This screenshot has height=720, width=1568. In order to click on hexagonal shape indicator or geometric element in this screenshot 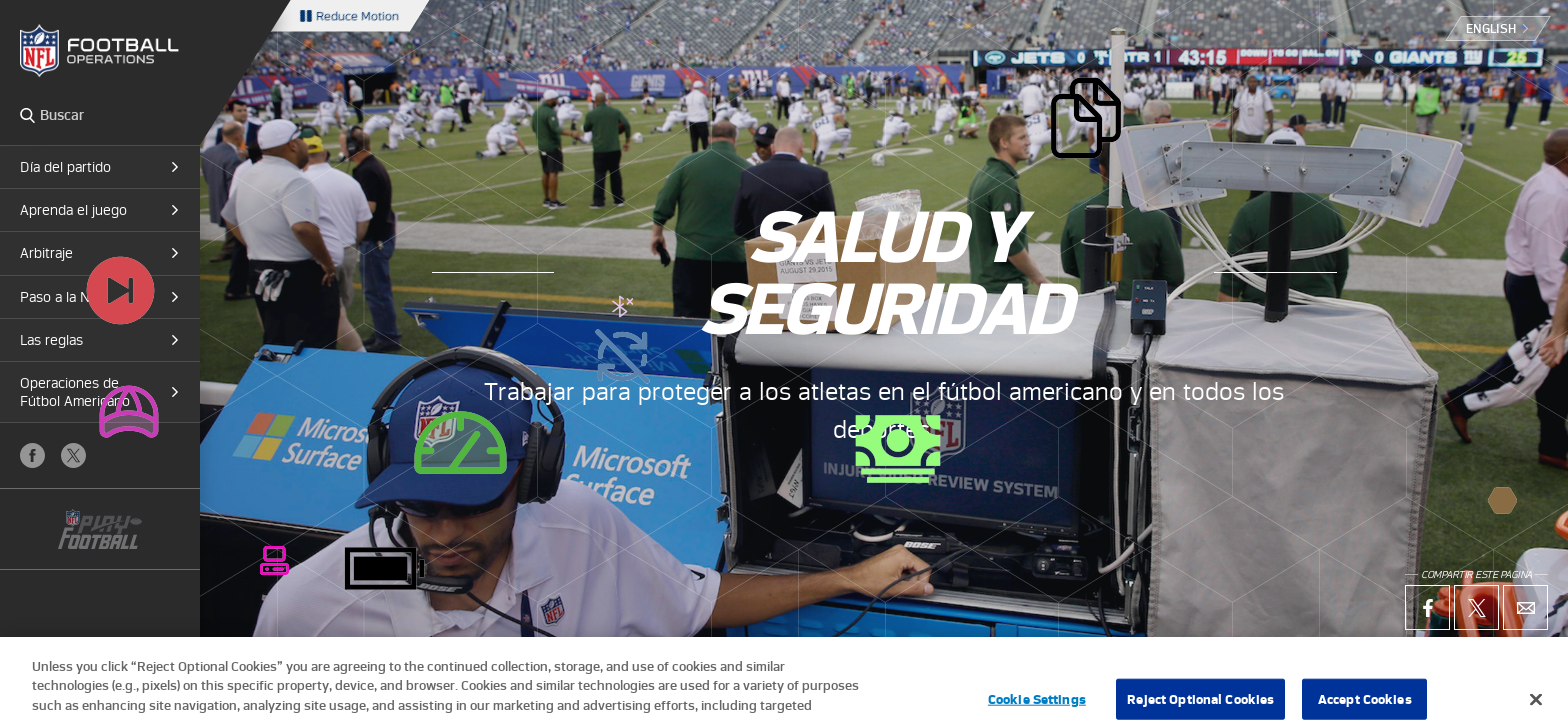, I will do `click(1502, 500)`.